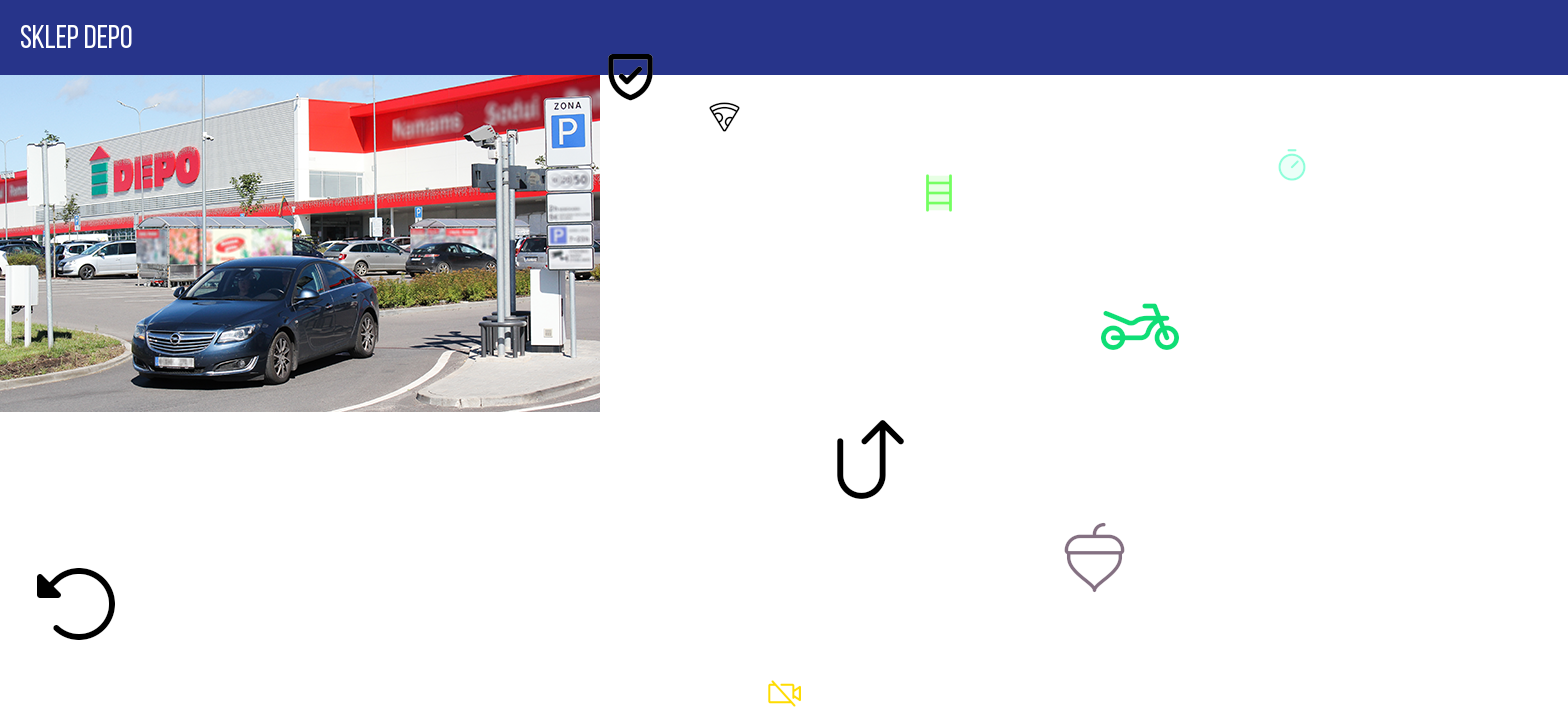 Image resolution: width=1568 pixels, height=720 pixels. What do you see at coordinates (1094, 557) in the screenshot?
I see `nature or outdoors category indicator` at bounding box center [1094, 557].